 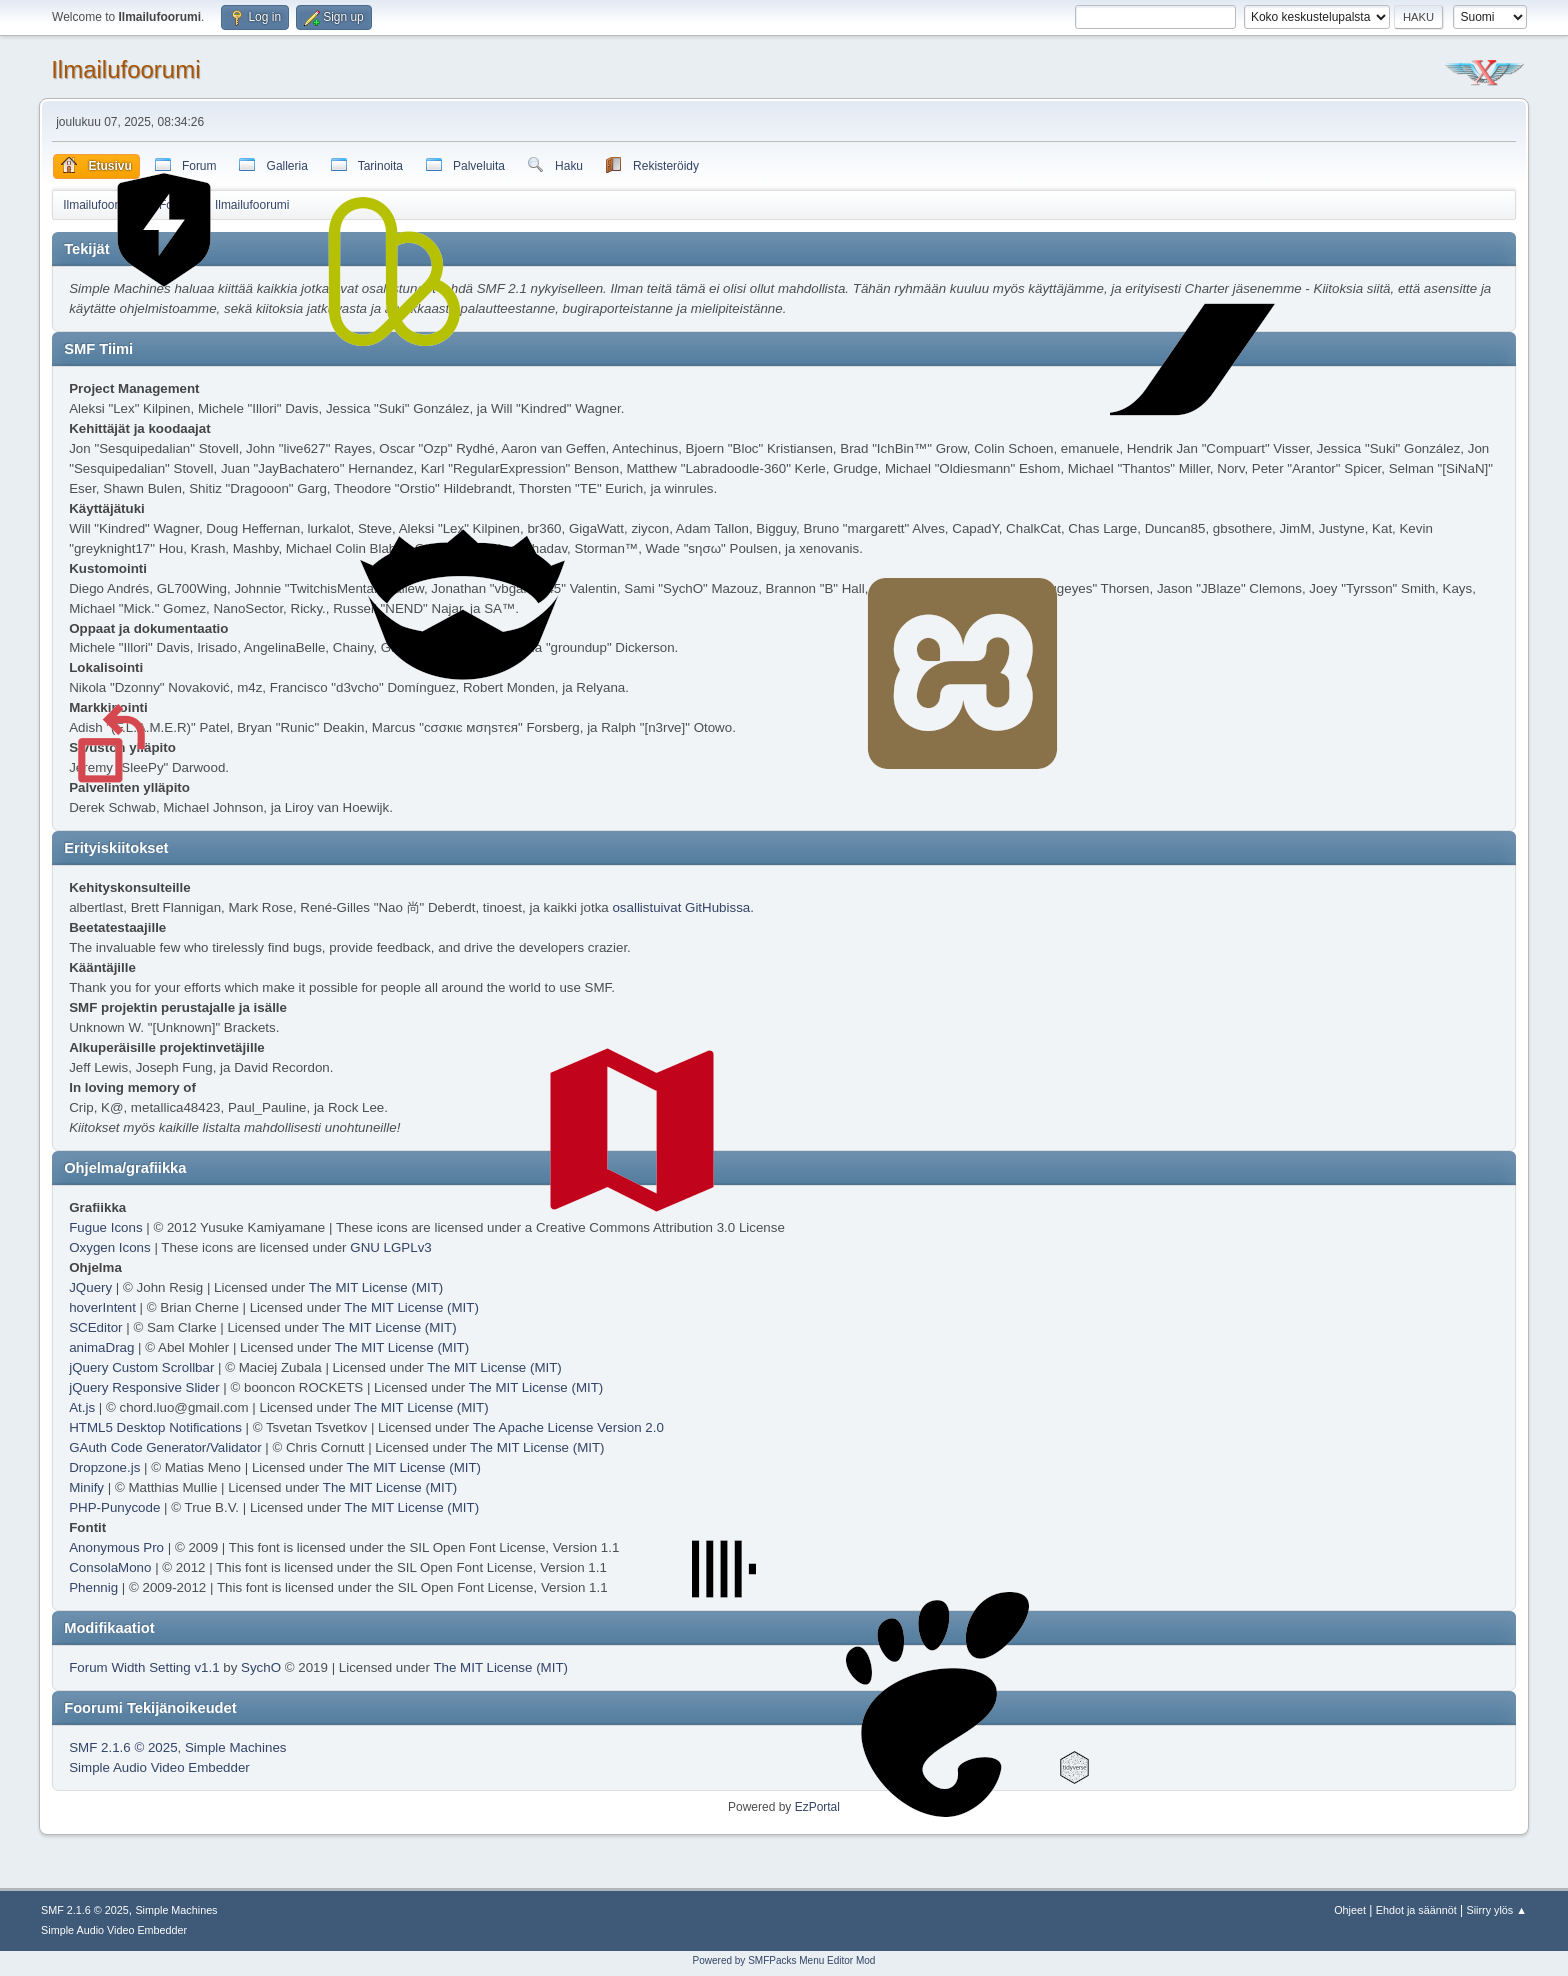 I want to click on navigate to the nim programming language website, so click(x=462, y=604).